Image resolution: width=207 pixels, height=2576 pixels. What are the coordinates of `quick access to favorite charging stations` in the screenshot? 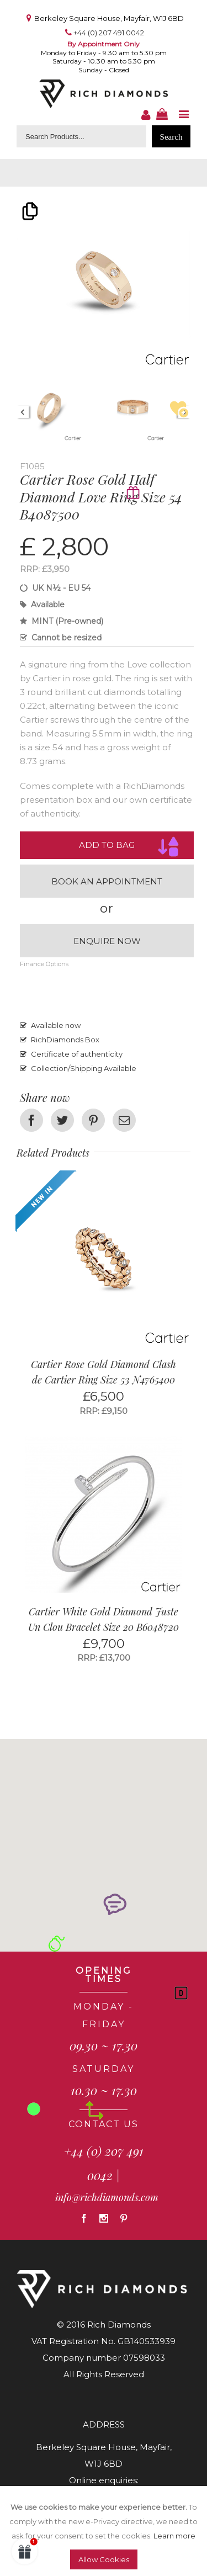 It's located at (179, 408).